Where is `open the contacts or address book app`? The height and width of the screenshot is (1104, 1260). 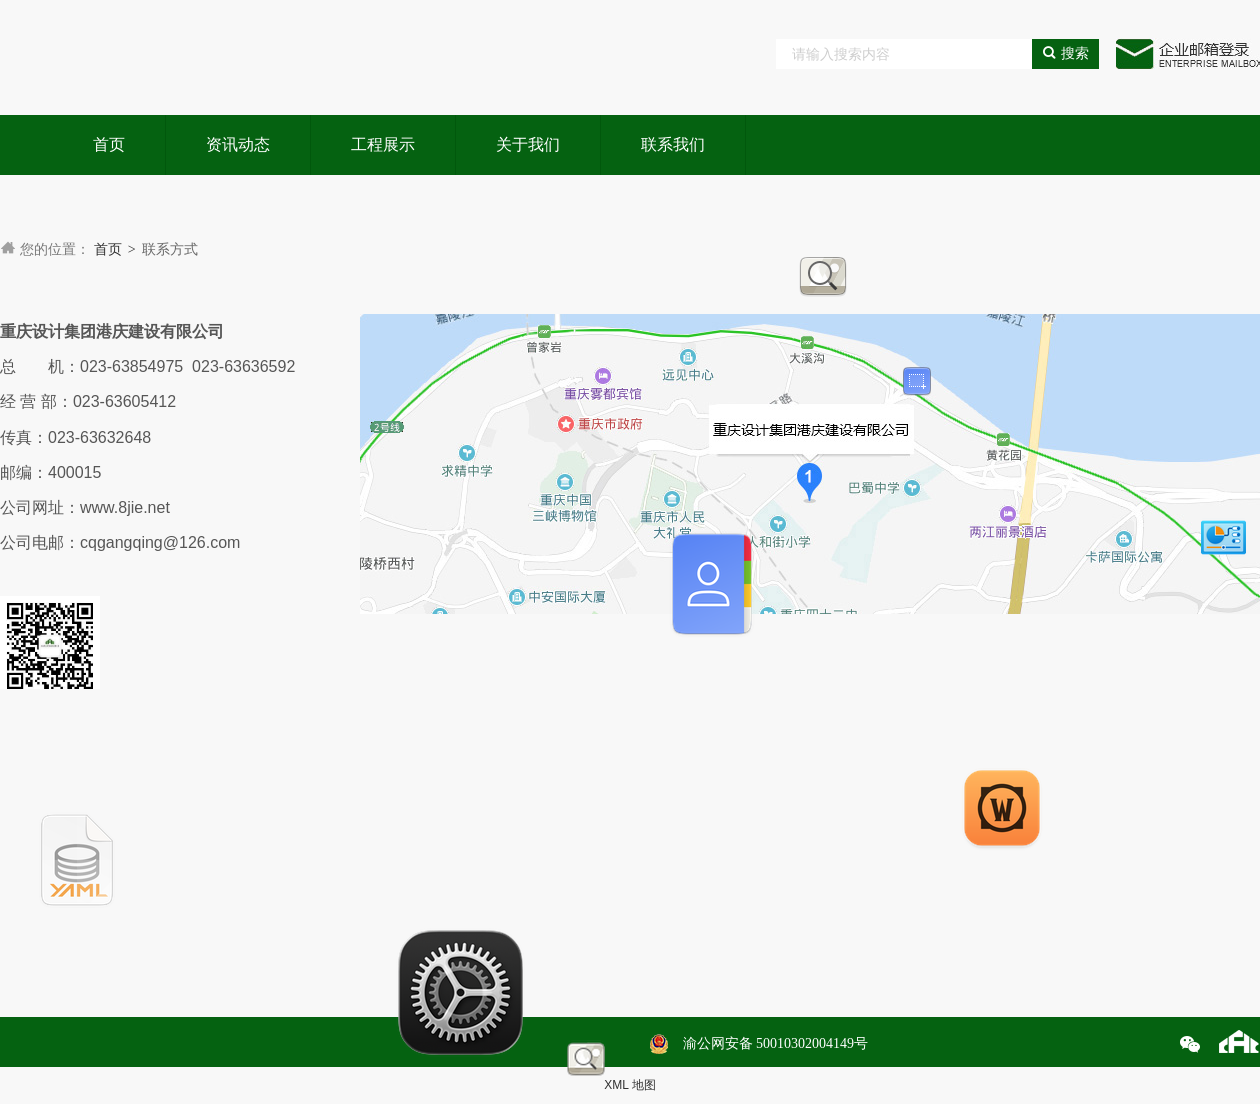 open the contacts or address book app is located at coordinates (712, 584).